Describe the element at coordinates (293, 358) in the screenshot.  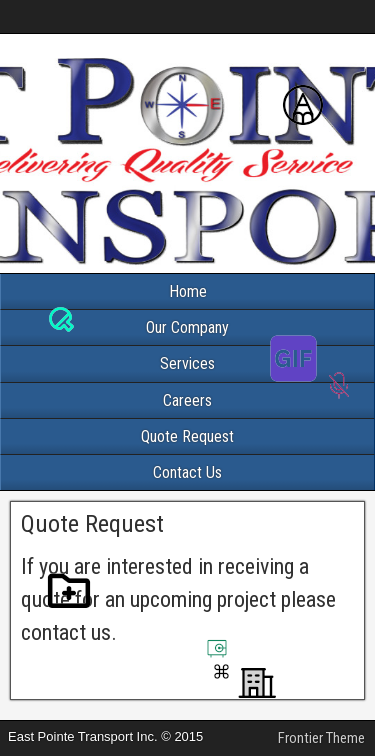
I see `insert a GIF into your message` at that location.